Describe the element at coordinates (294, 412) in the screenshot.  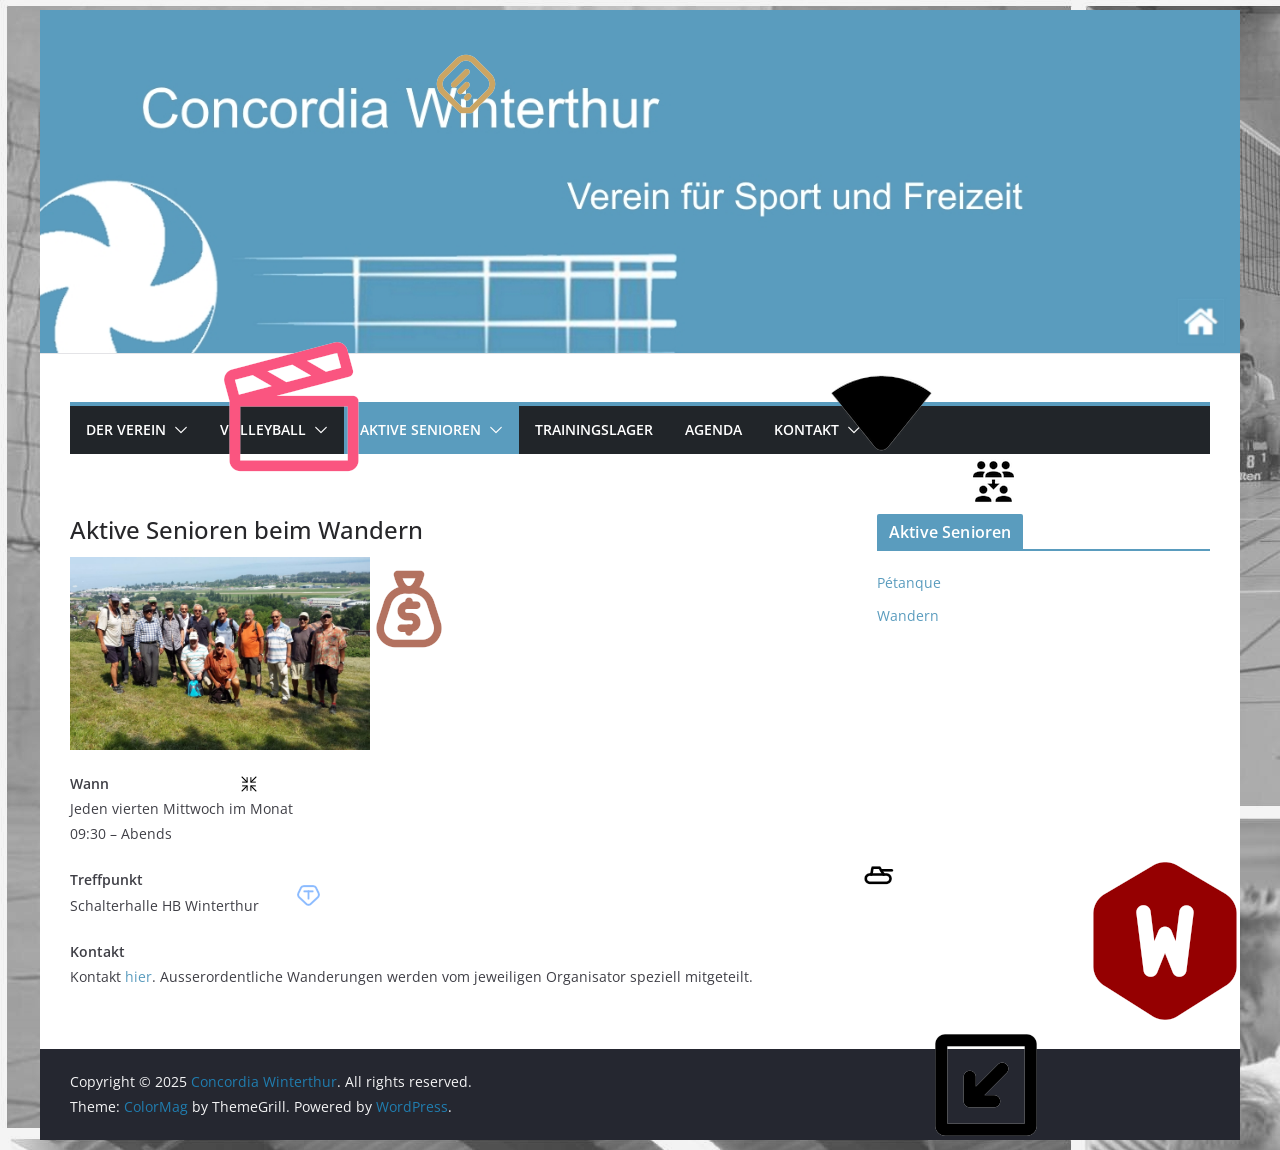
I see `access video or movie content` at that location.